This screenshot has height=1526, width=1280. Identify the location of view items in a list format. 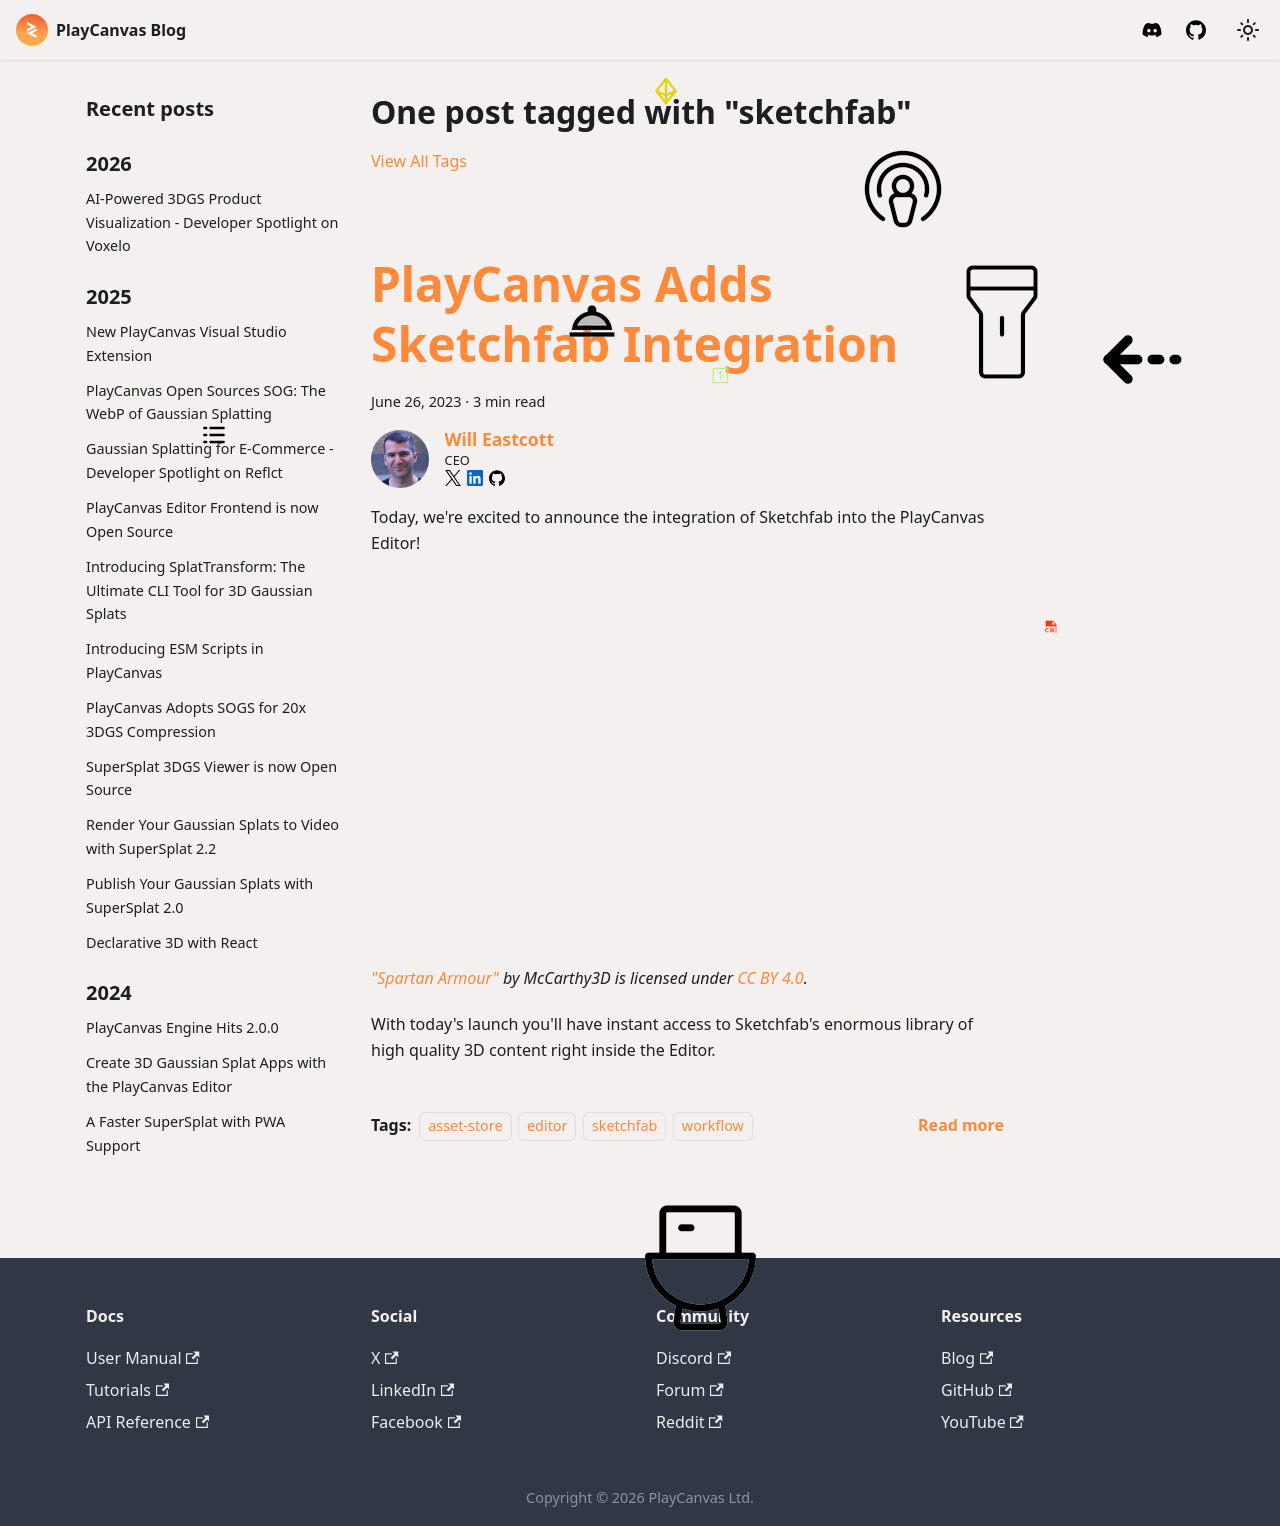
(214, 435).